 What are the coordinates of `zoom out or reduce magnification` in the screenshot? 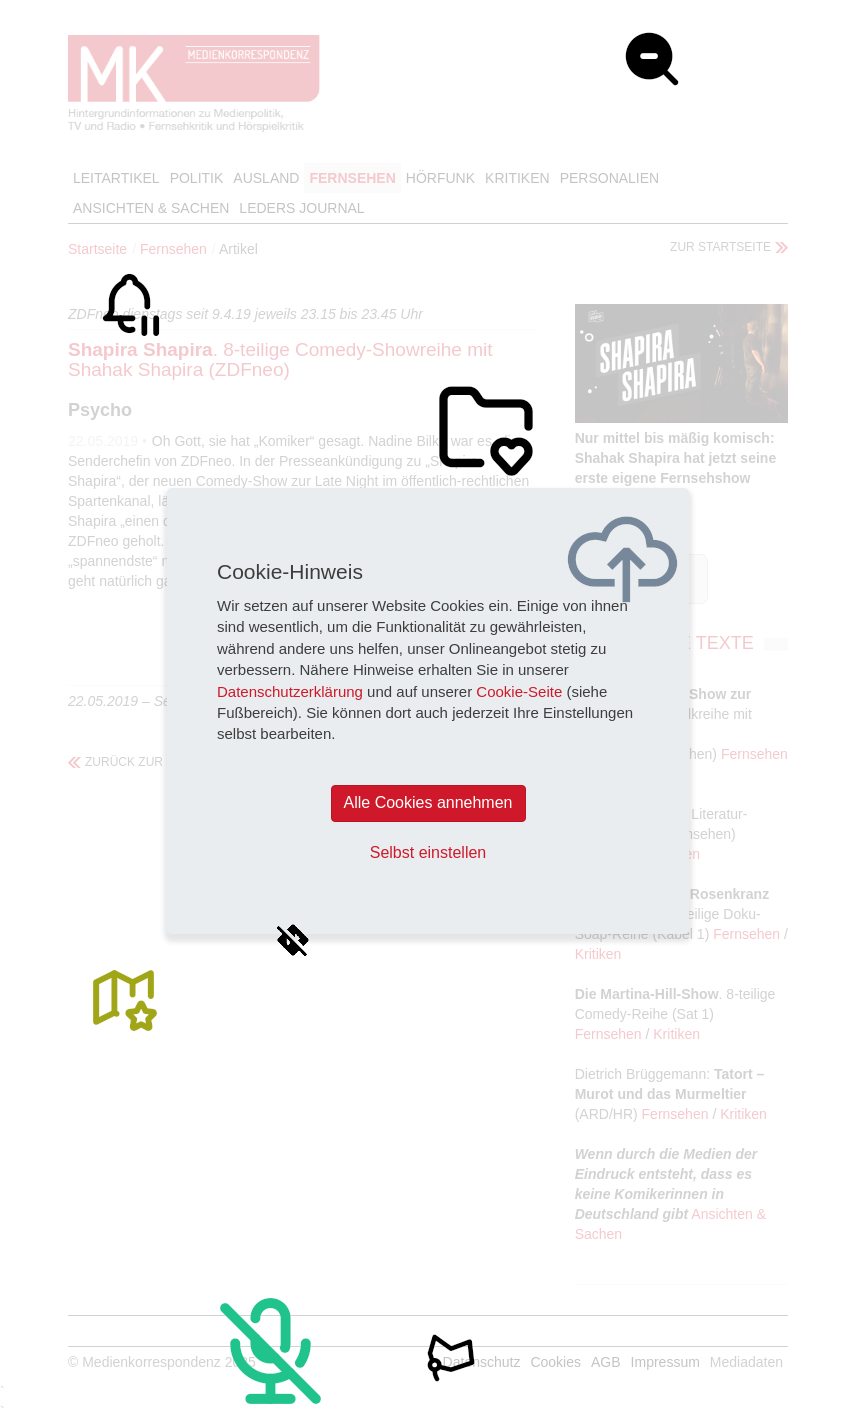 It's located at (652, 59).